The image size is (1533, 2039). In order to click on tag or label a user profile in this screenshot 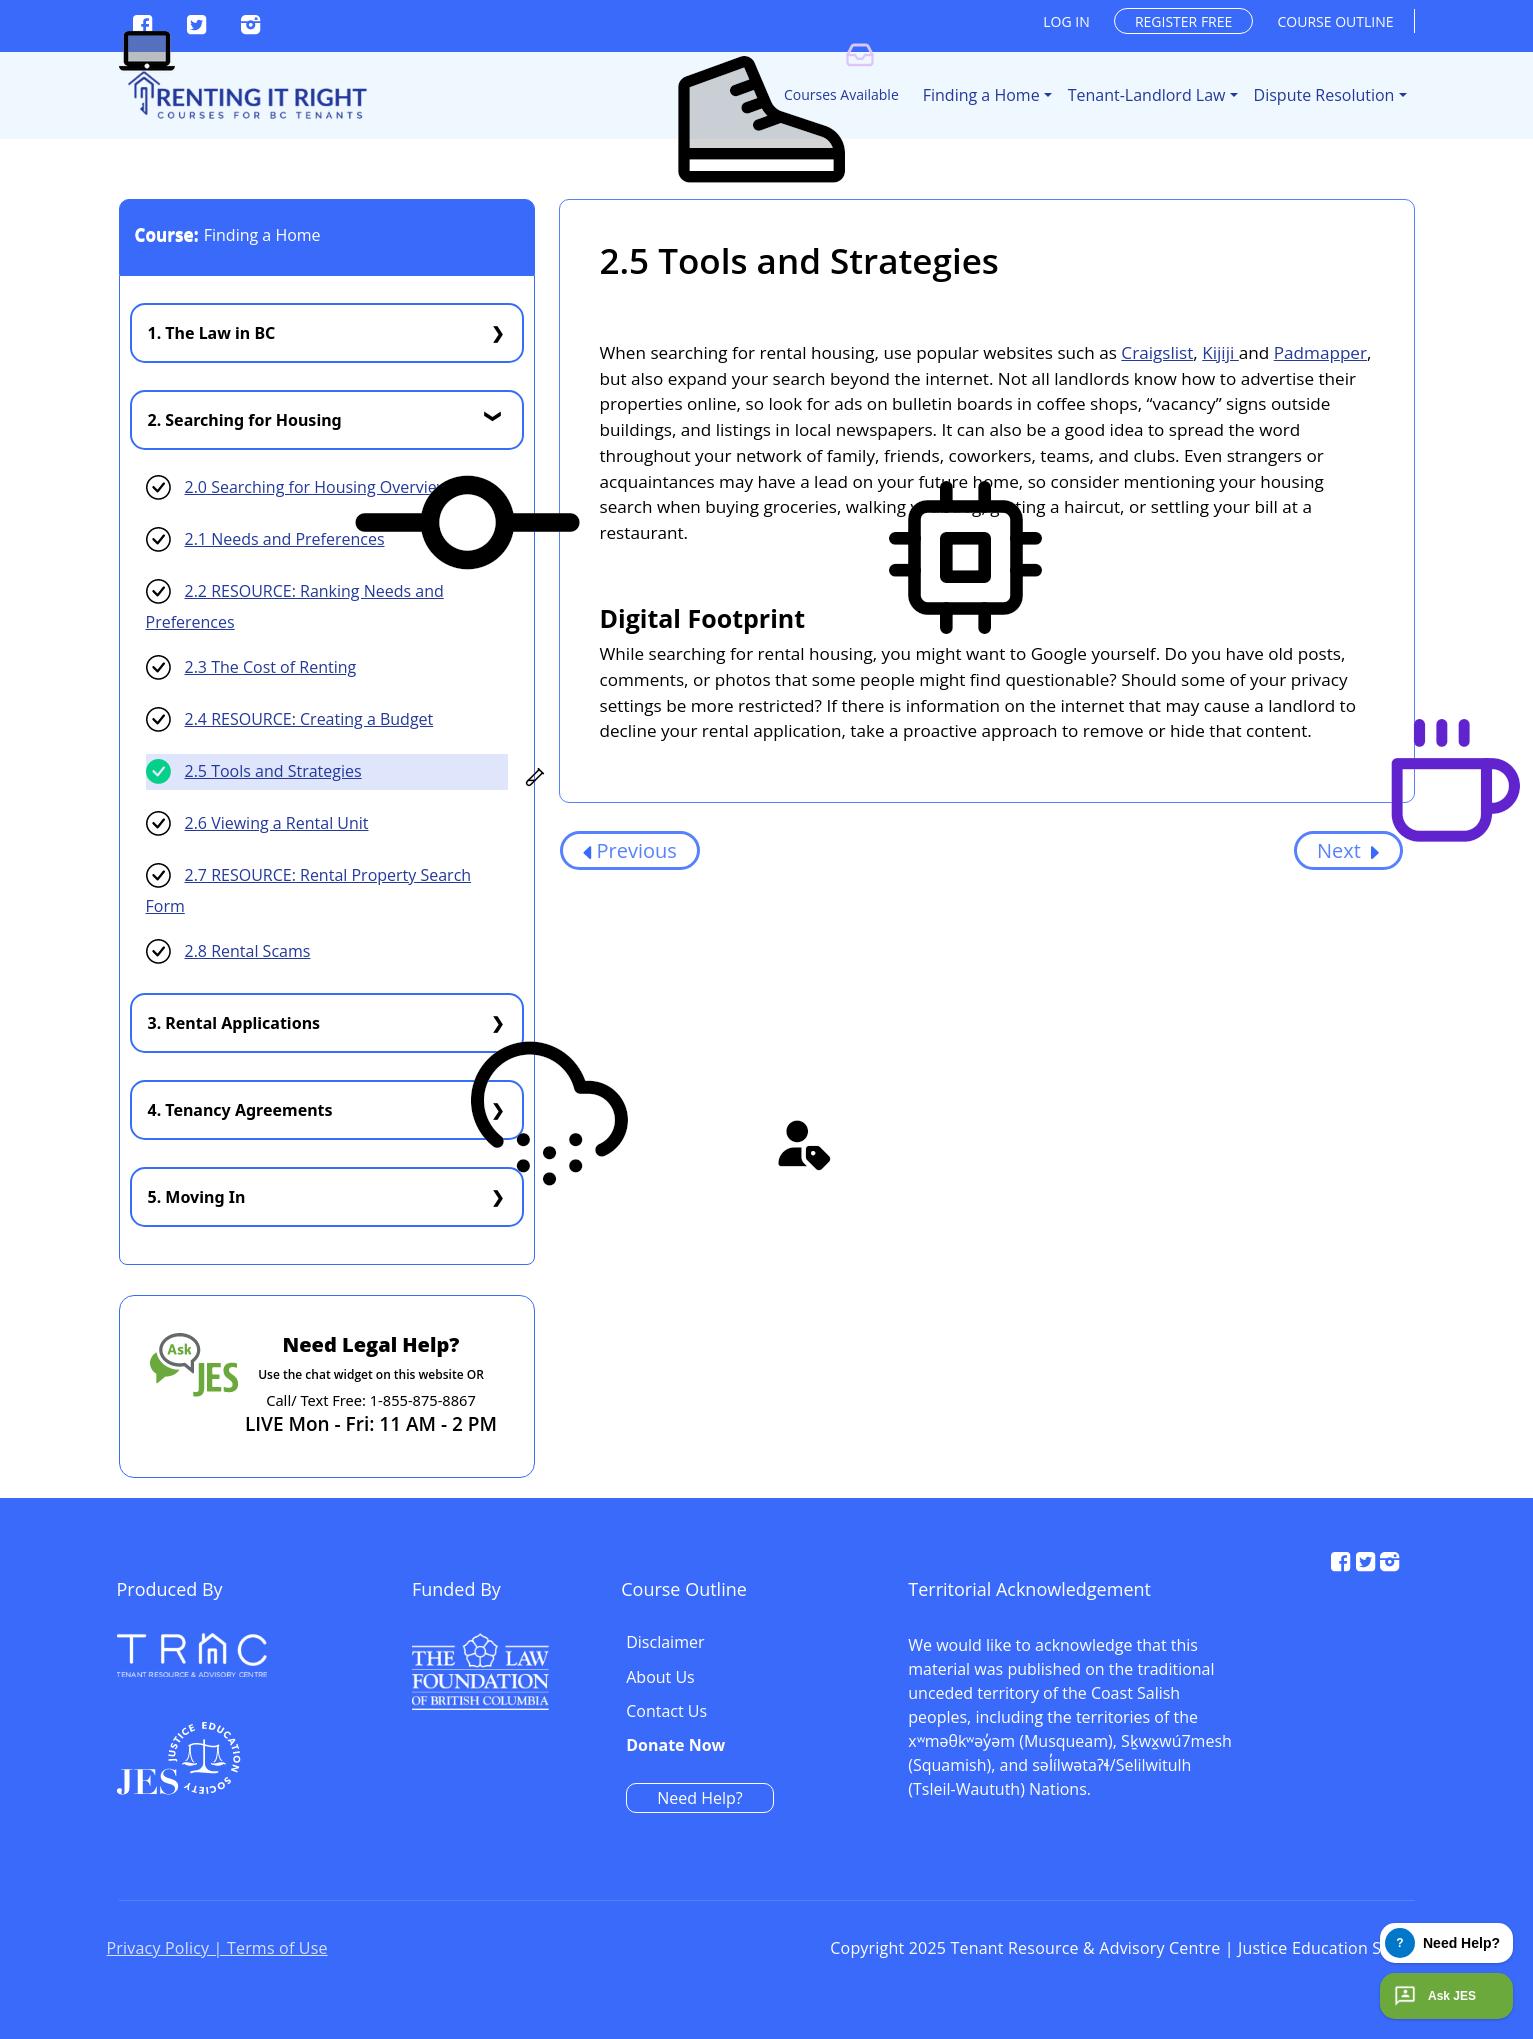, I will do `click(803, 1143)`.